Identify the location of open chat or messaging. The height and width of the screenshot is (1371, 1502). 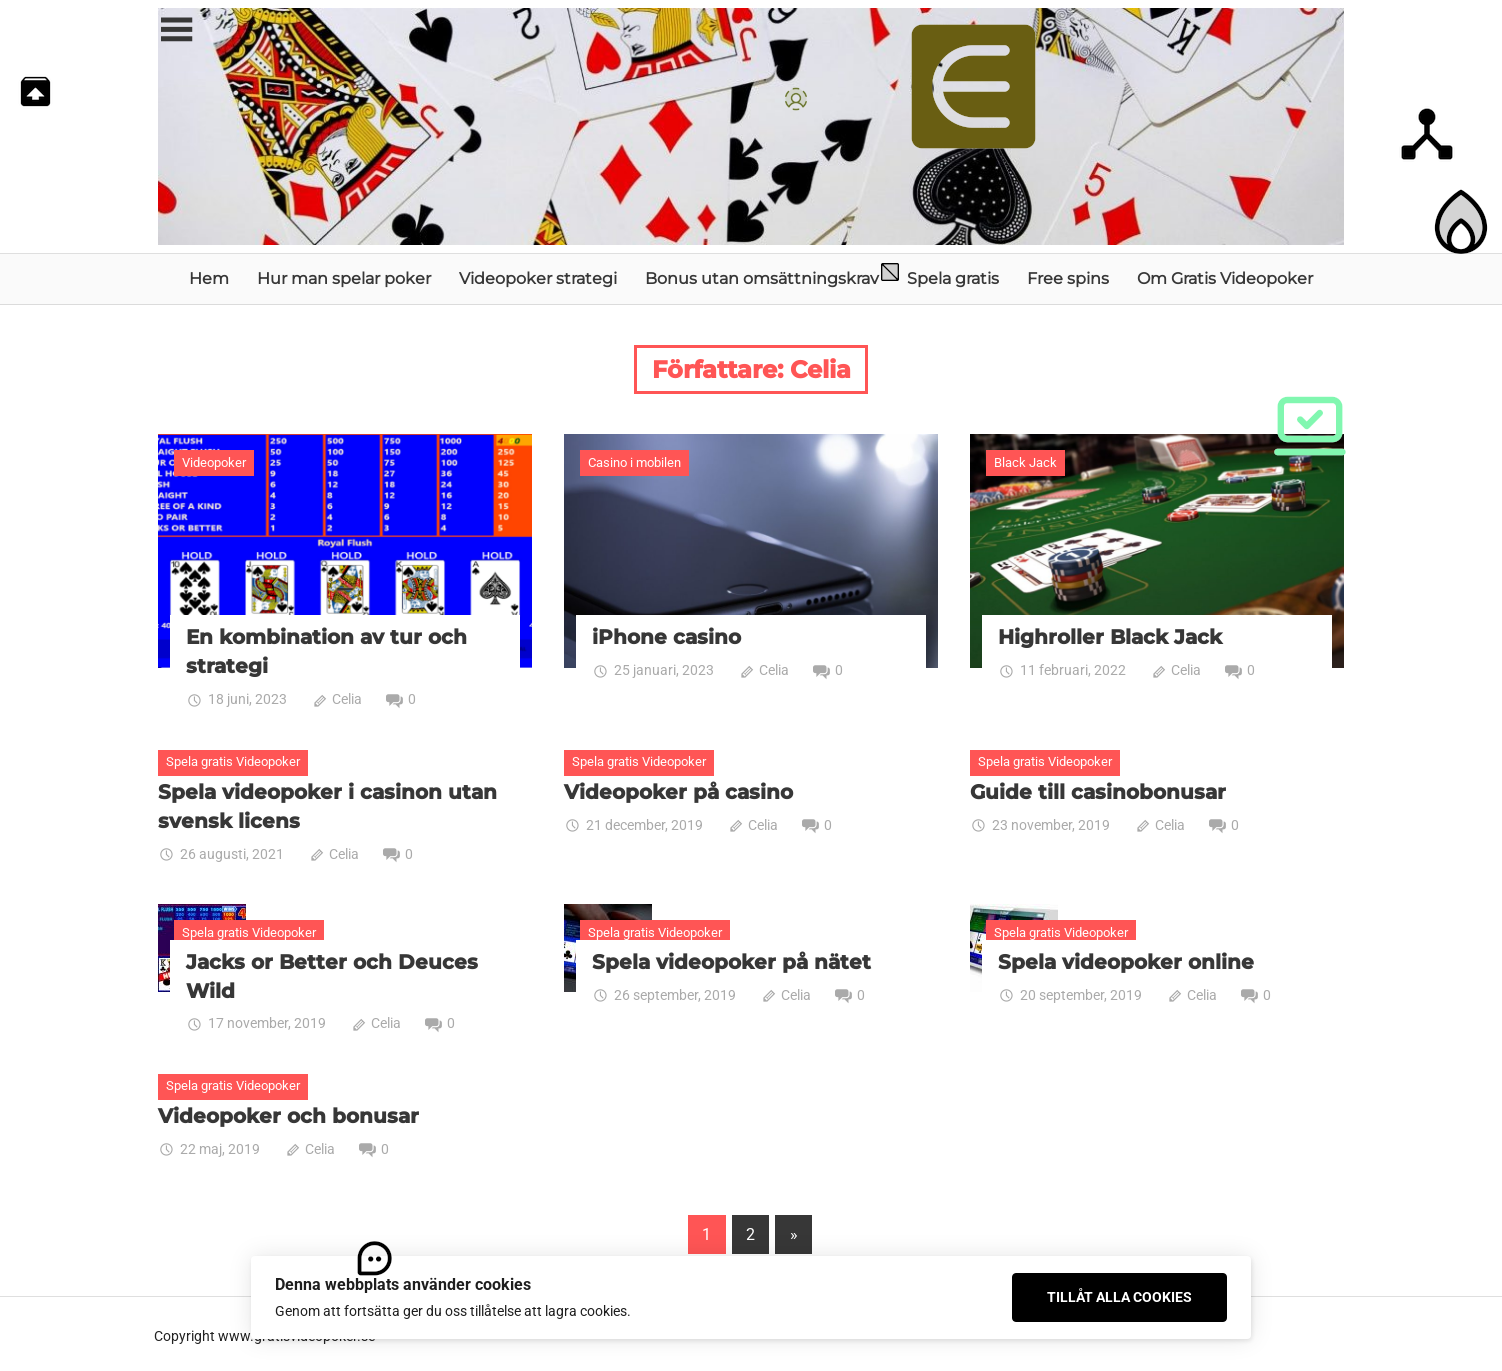
(374, 1259).